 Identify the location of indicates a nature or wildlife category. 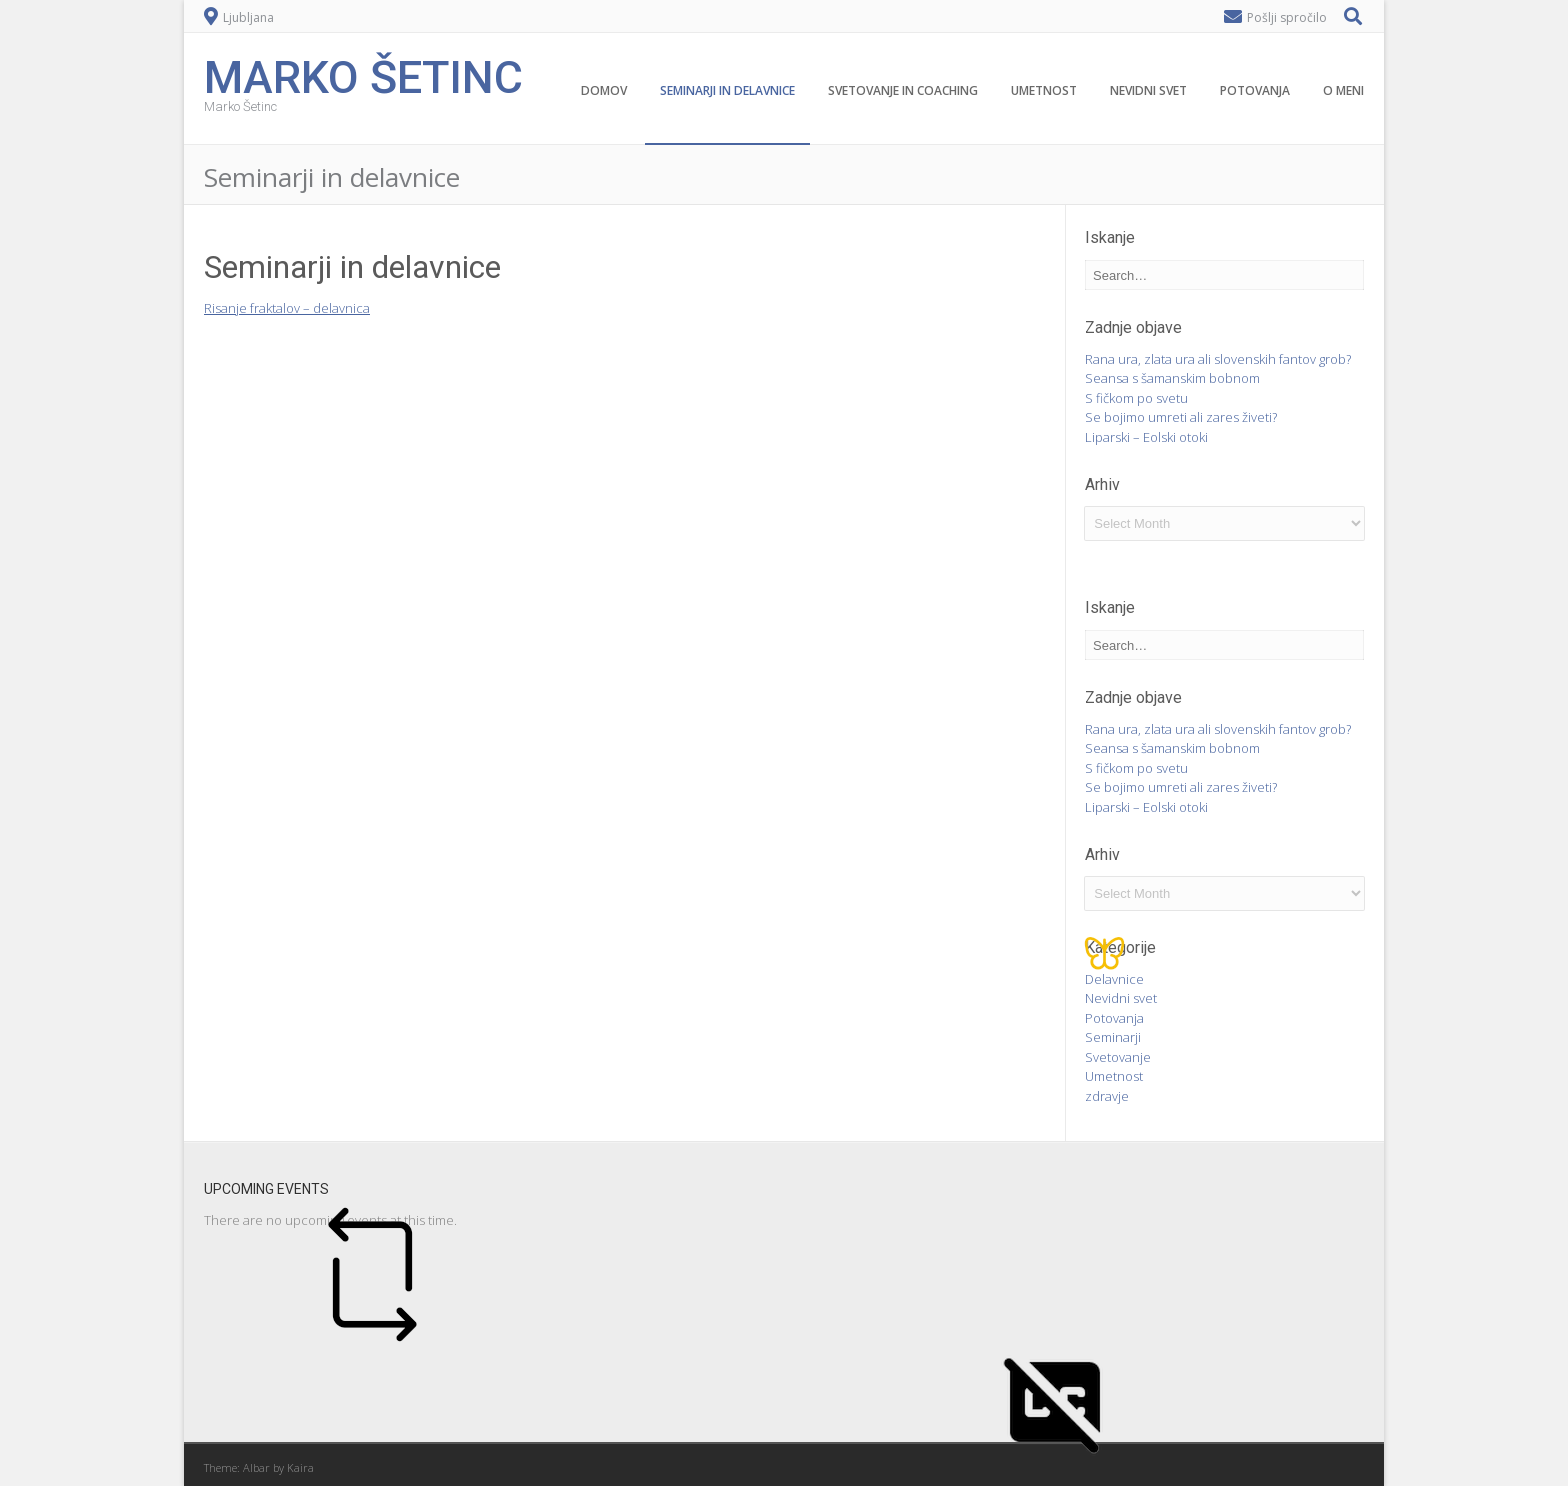
(1104, 952).